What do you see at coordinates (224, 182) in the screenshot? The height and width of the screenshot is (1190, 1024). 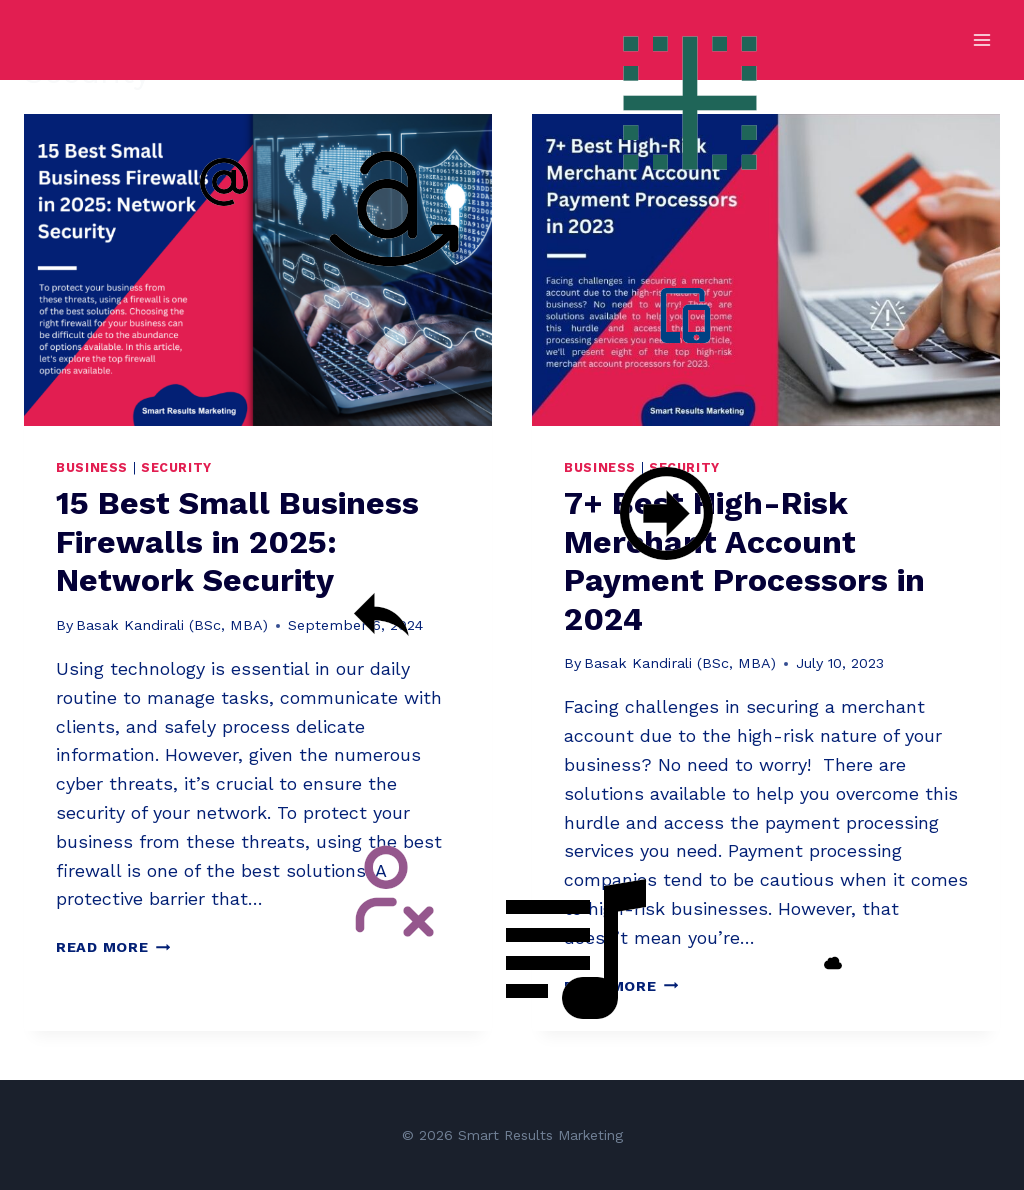 I see `mention a user in a post or comment` at bounding box center [224, 182].